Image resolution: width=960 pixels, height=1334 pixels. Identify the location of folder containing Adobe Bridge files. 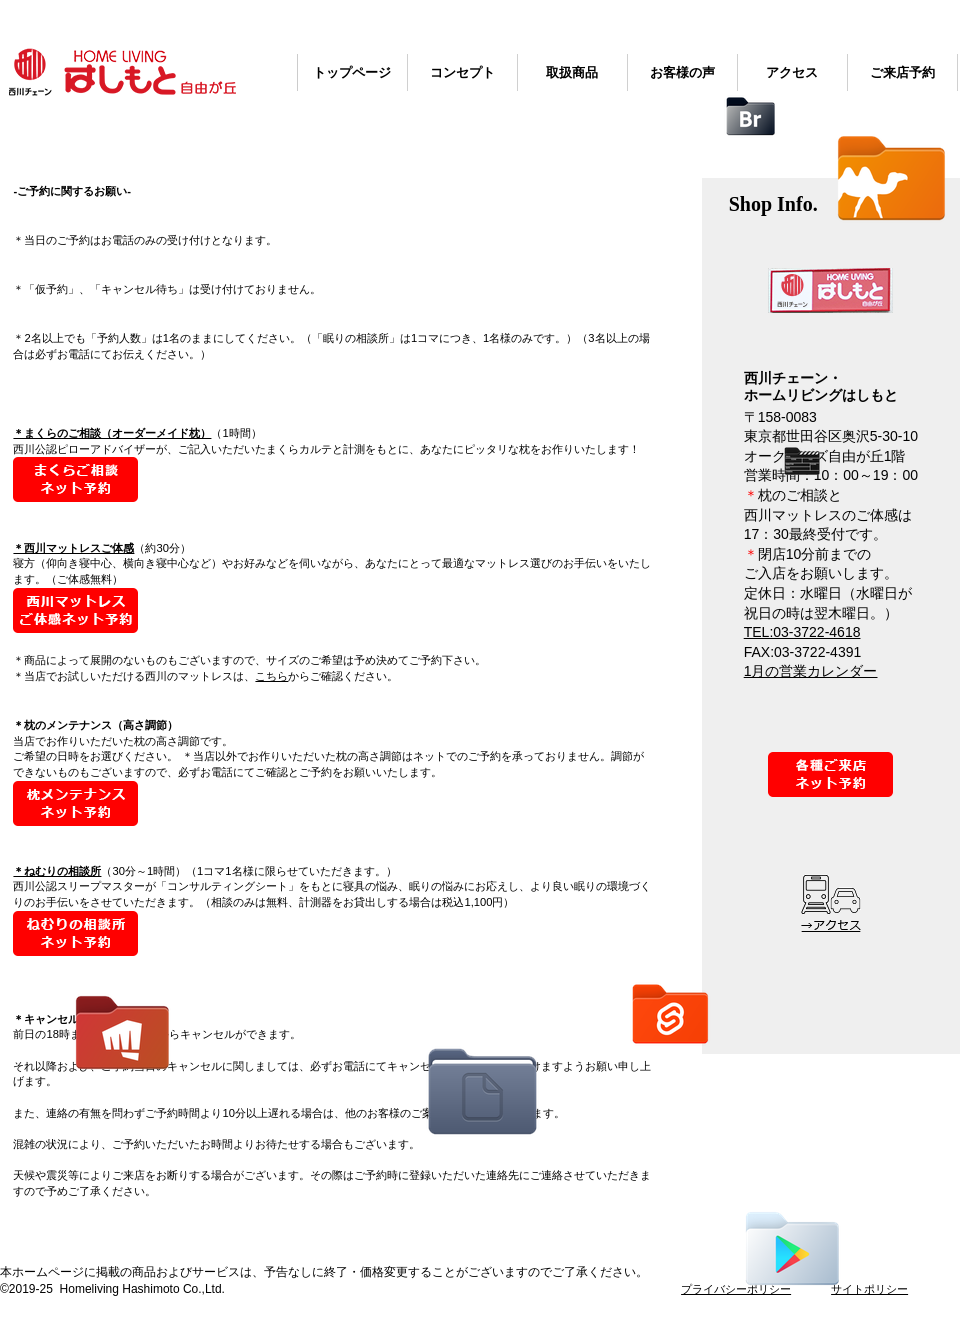
(750, 117).